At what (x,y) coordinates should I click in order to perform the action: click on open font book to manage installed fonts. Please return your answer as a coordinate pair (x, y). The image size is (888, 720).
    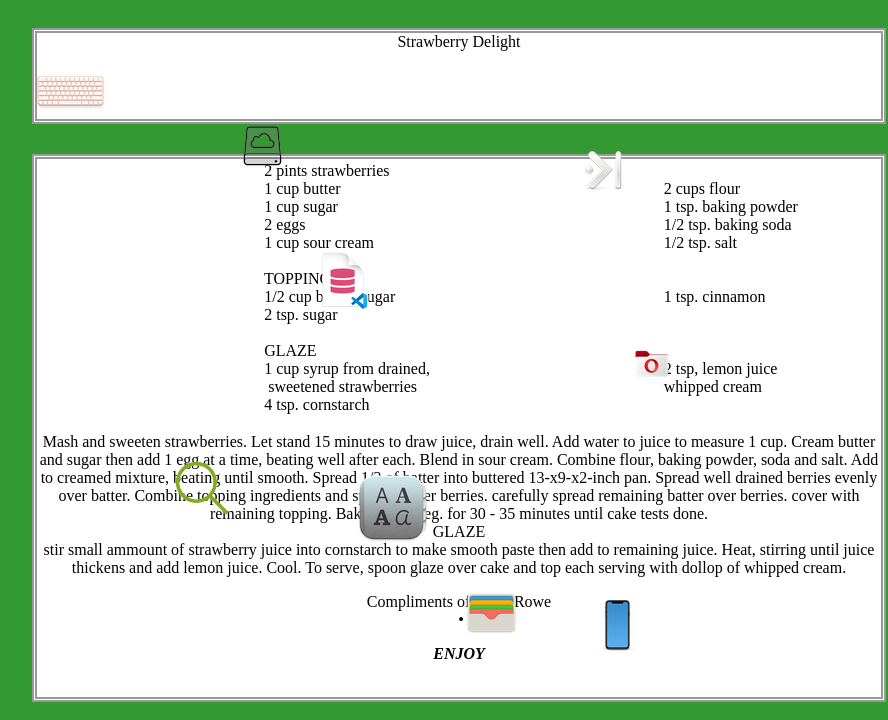
    Looking at the image, I should click on (391, 507).